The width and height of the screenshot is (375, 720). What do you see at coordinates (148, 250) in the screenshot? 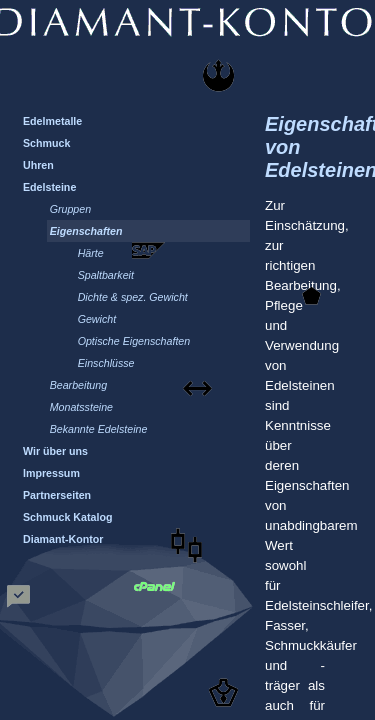
I see `SAP enterprise software logo` at bounding box center [148, 250].